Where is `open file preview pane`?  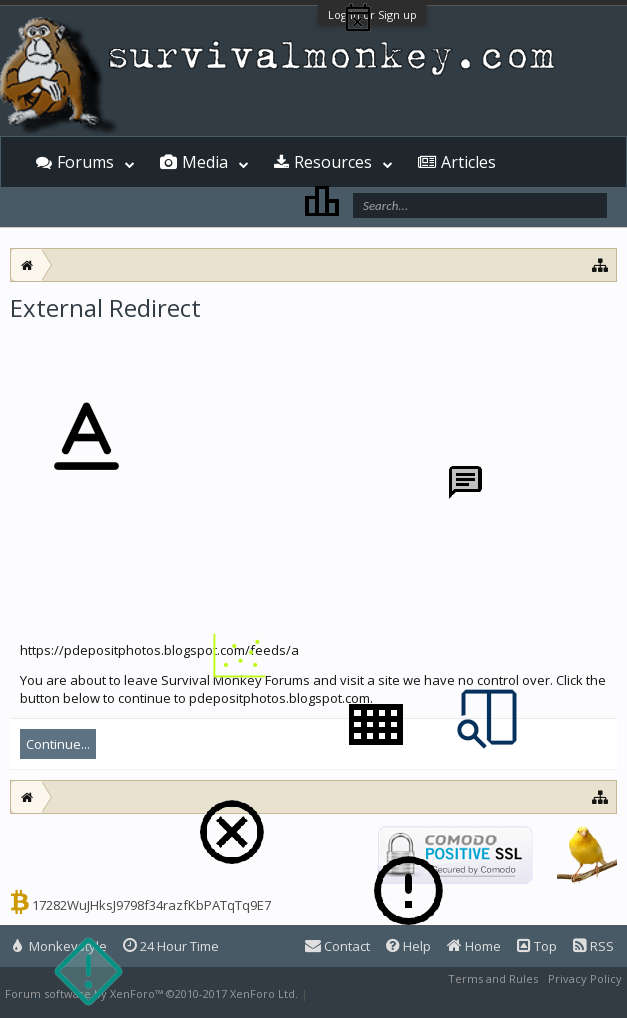 open file preview pane is located at coordinates (487, 715).